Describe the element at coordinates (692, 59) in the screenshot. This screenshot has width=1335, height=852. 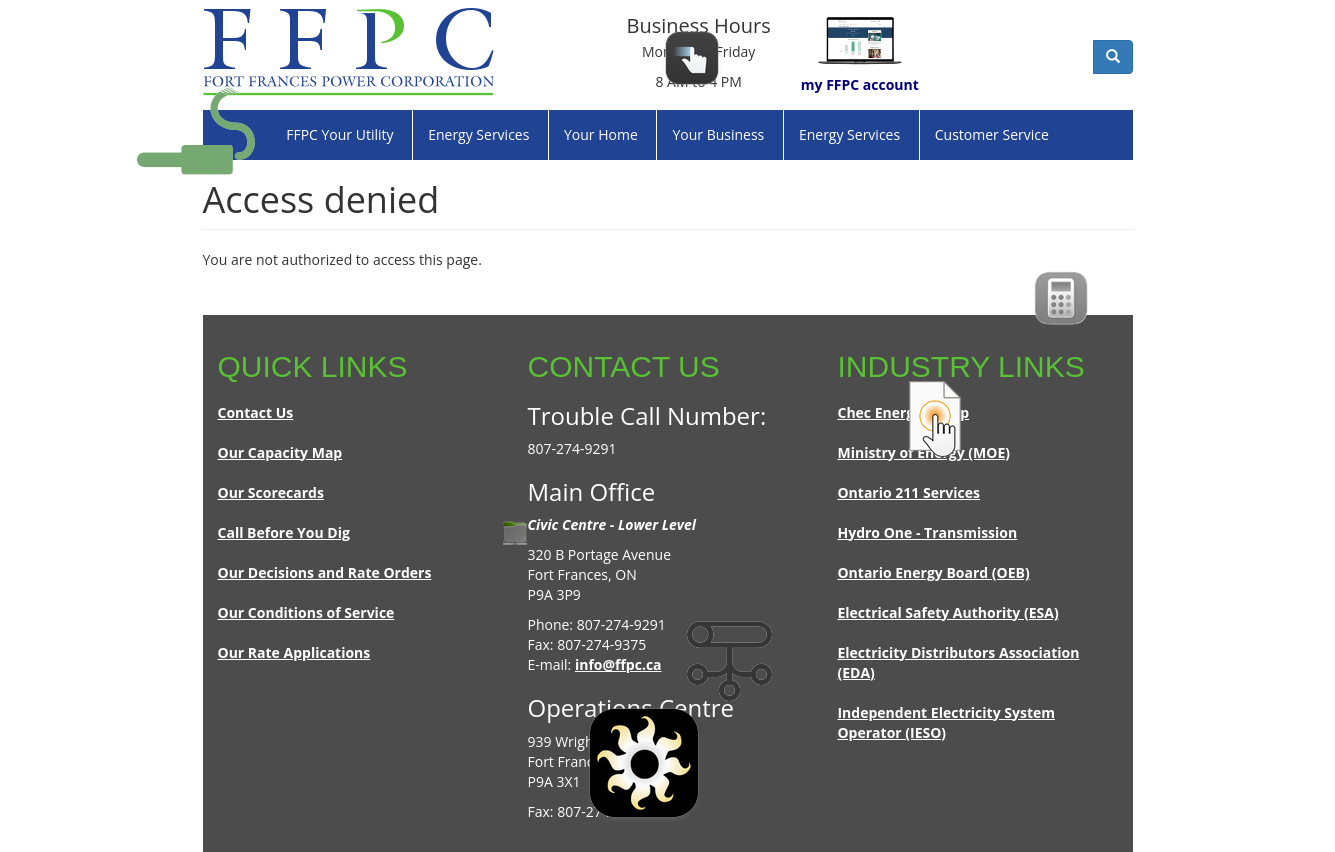
I see `open trackpad or touch gesture settings` at that location.